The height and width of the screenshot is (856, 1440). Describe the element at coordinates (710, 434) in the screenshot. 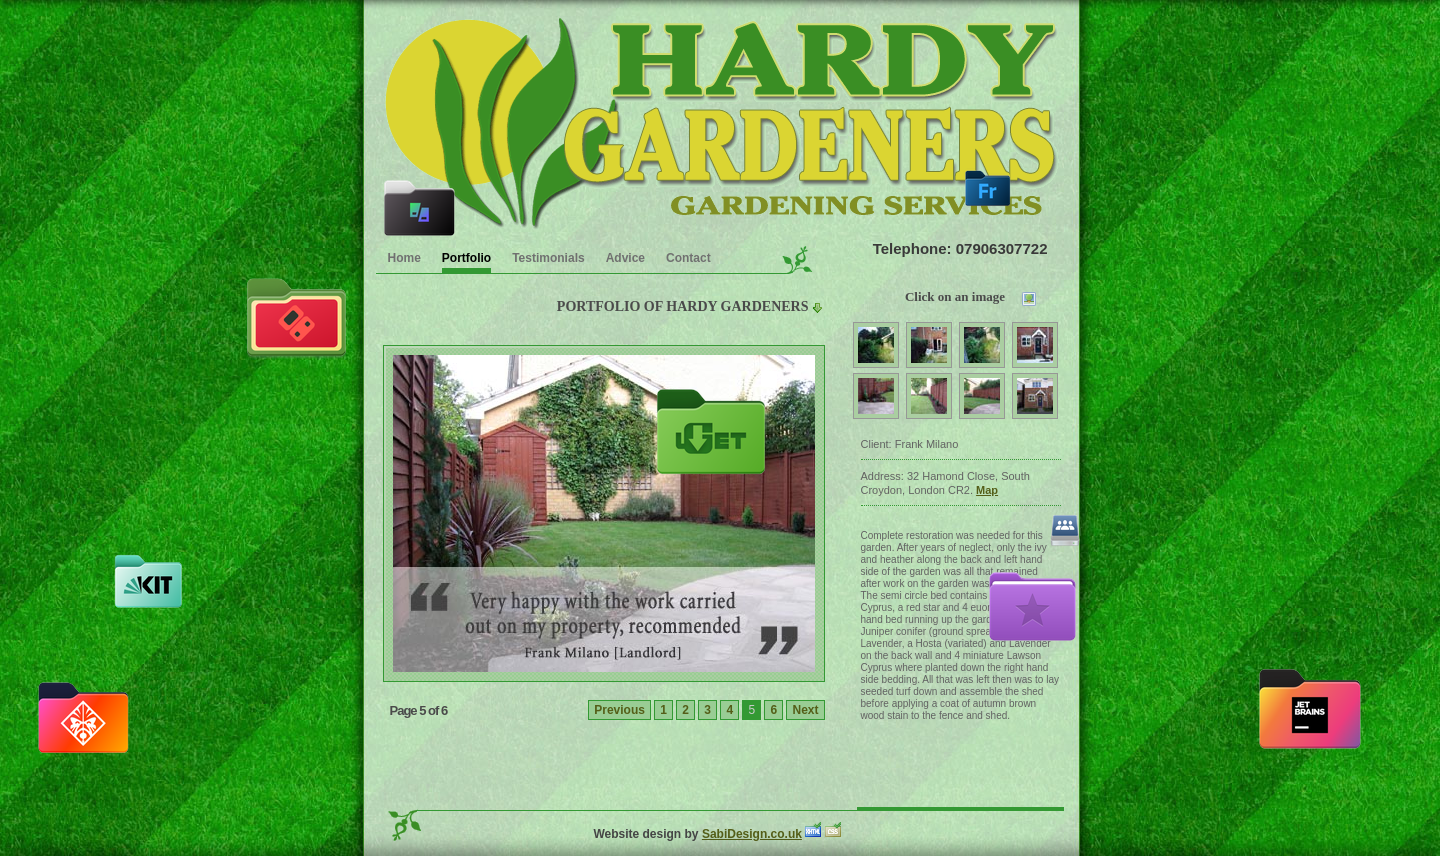

I see `open uGet download manager folder` at that location.